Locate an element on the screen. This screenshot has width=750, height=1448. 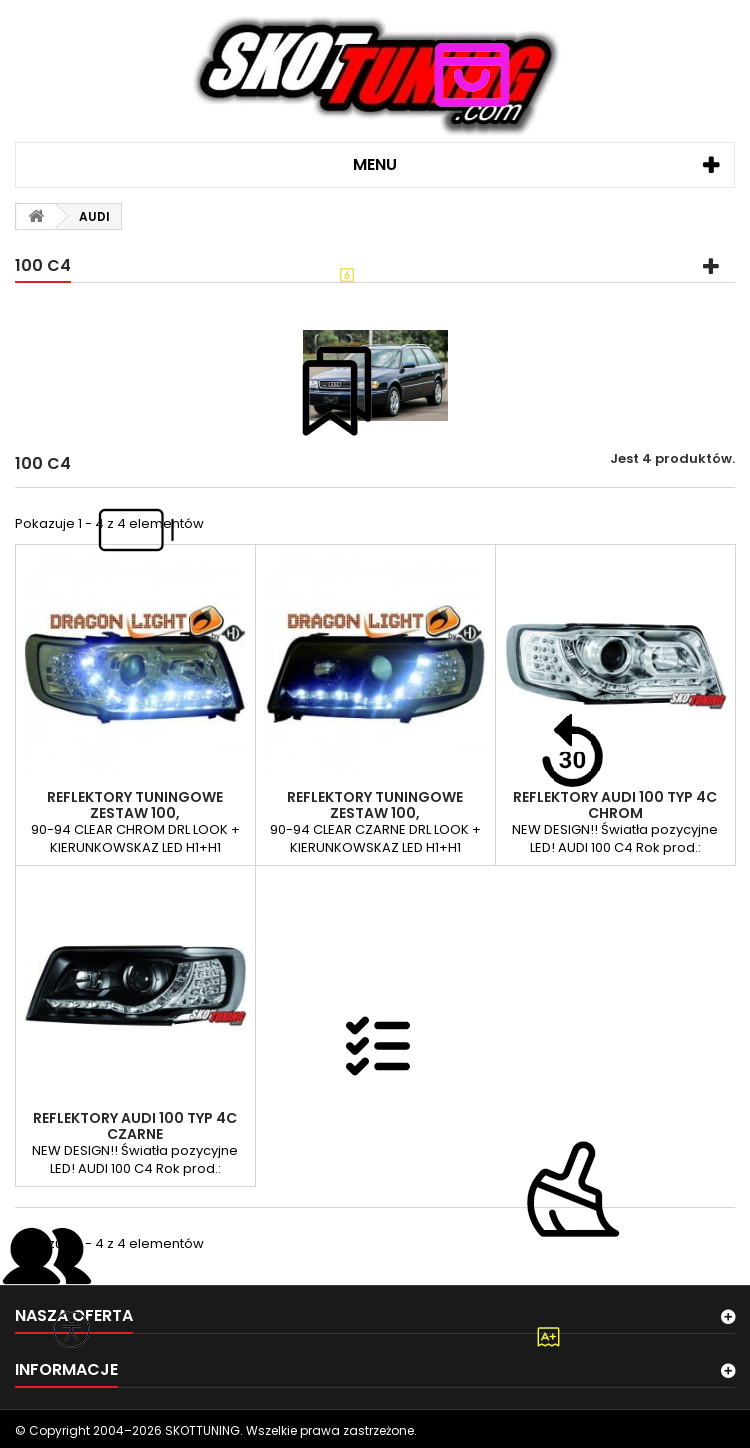
view your bookmarked items is located at coordinates (337, 391).